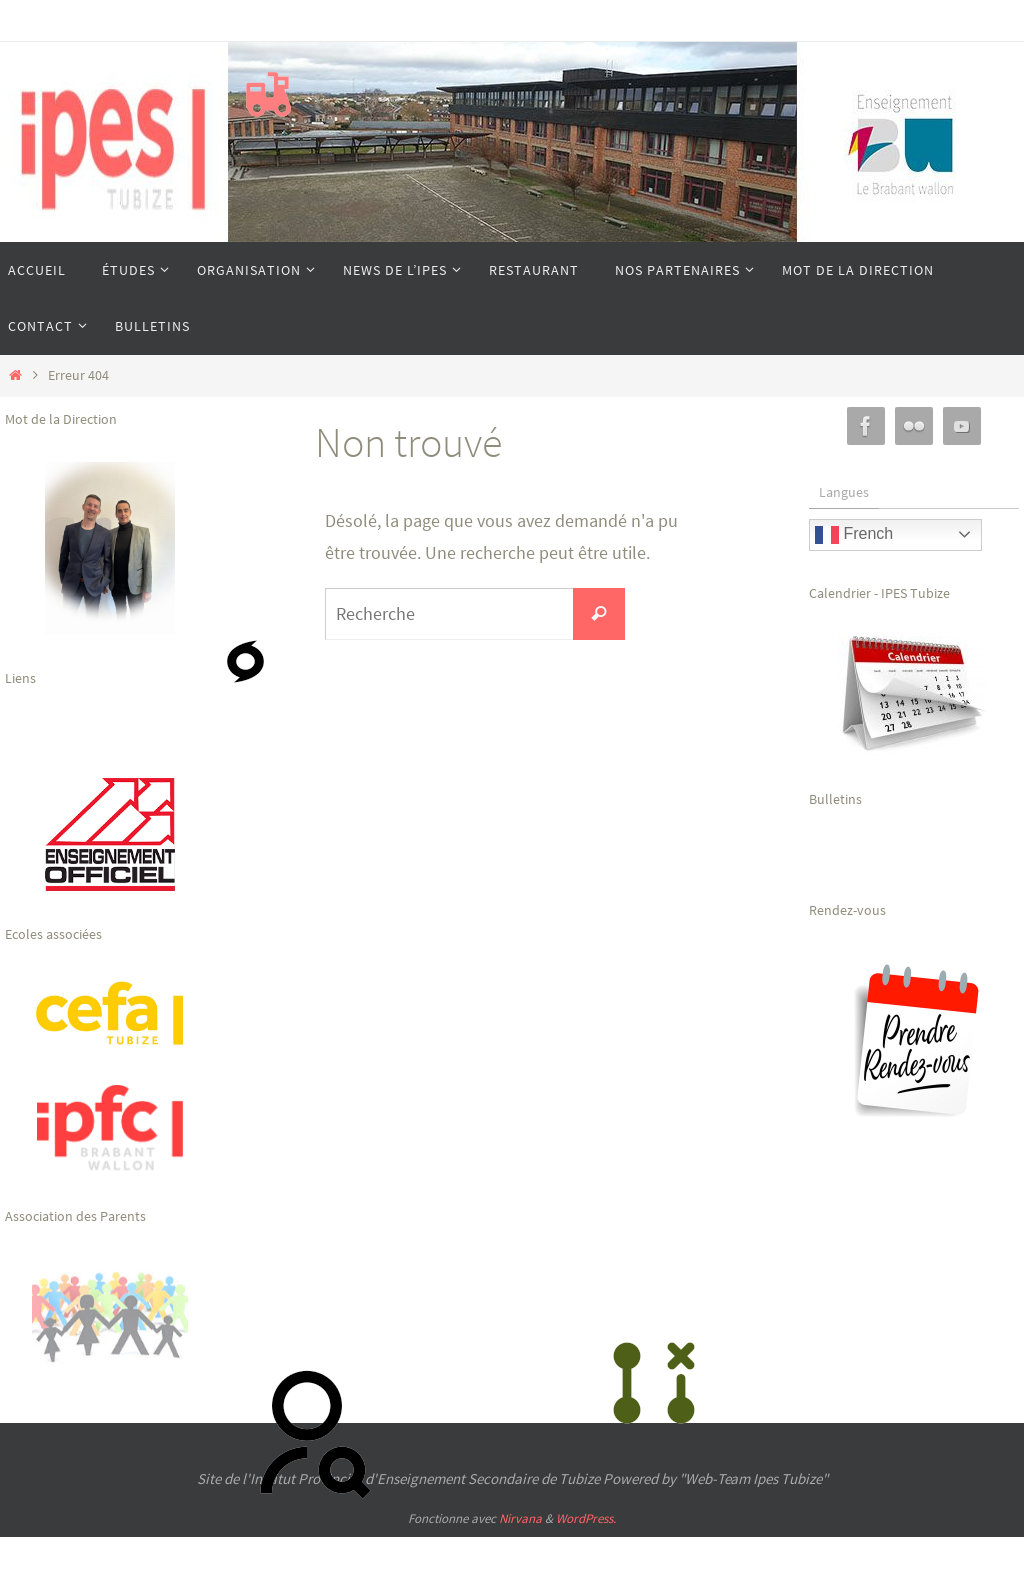 The image size is (1024, 1573). What do you see at coordinates (654, 1383) in the screenshot?
I see `close or reject a pull request` at bounding box center [654, 1383].